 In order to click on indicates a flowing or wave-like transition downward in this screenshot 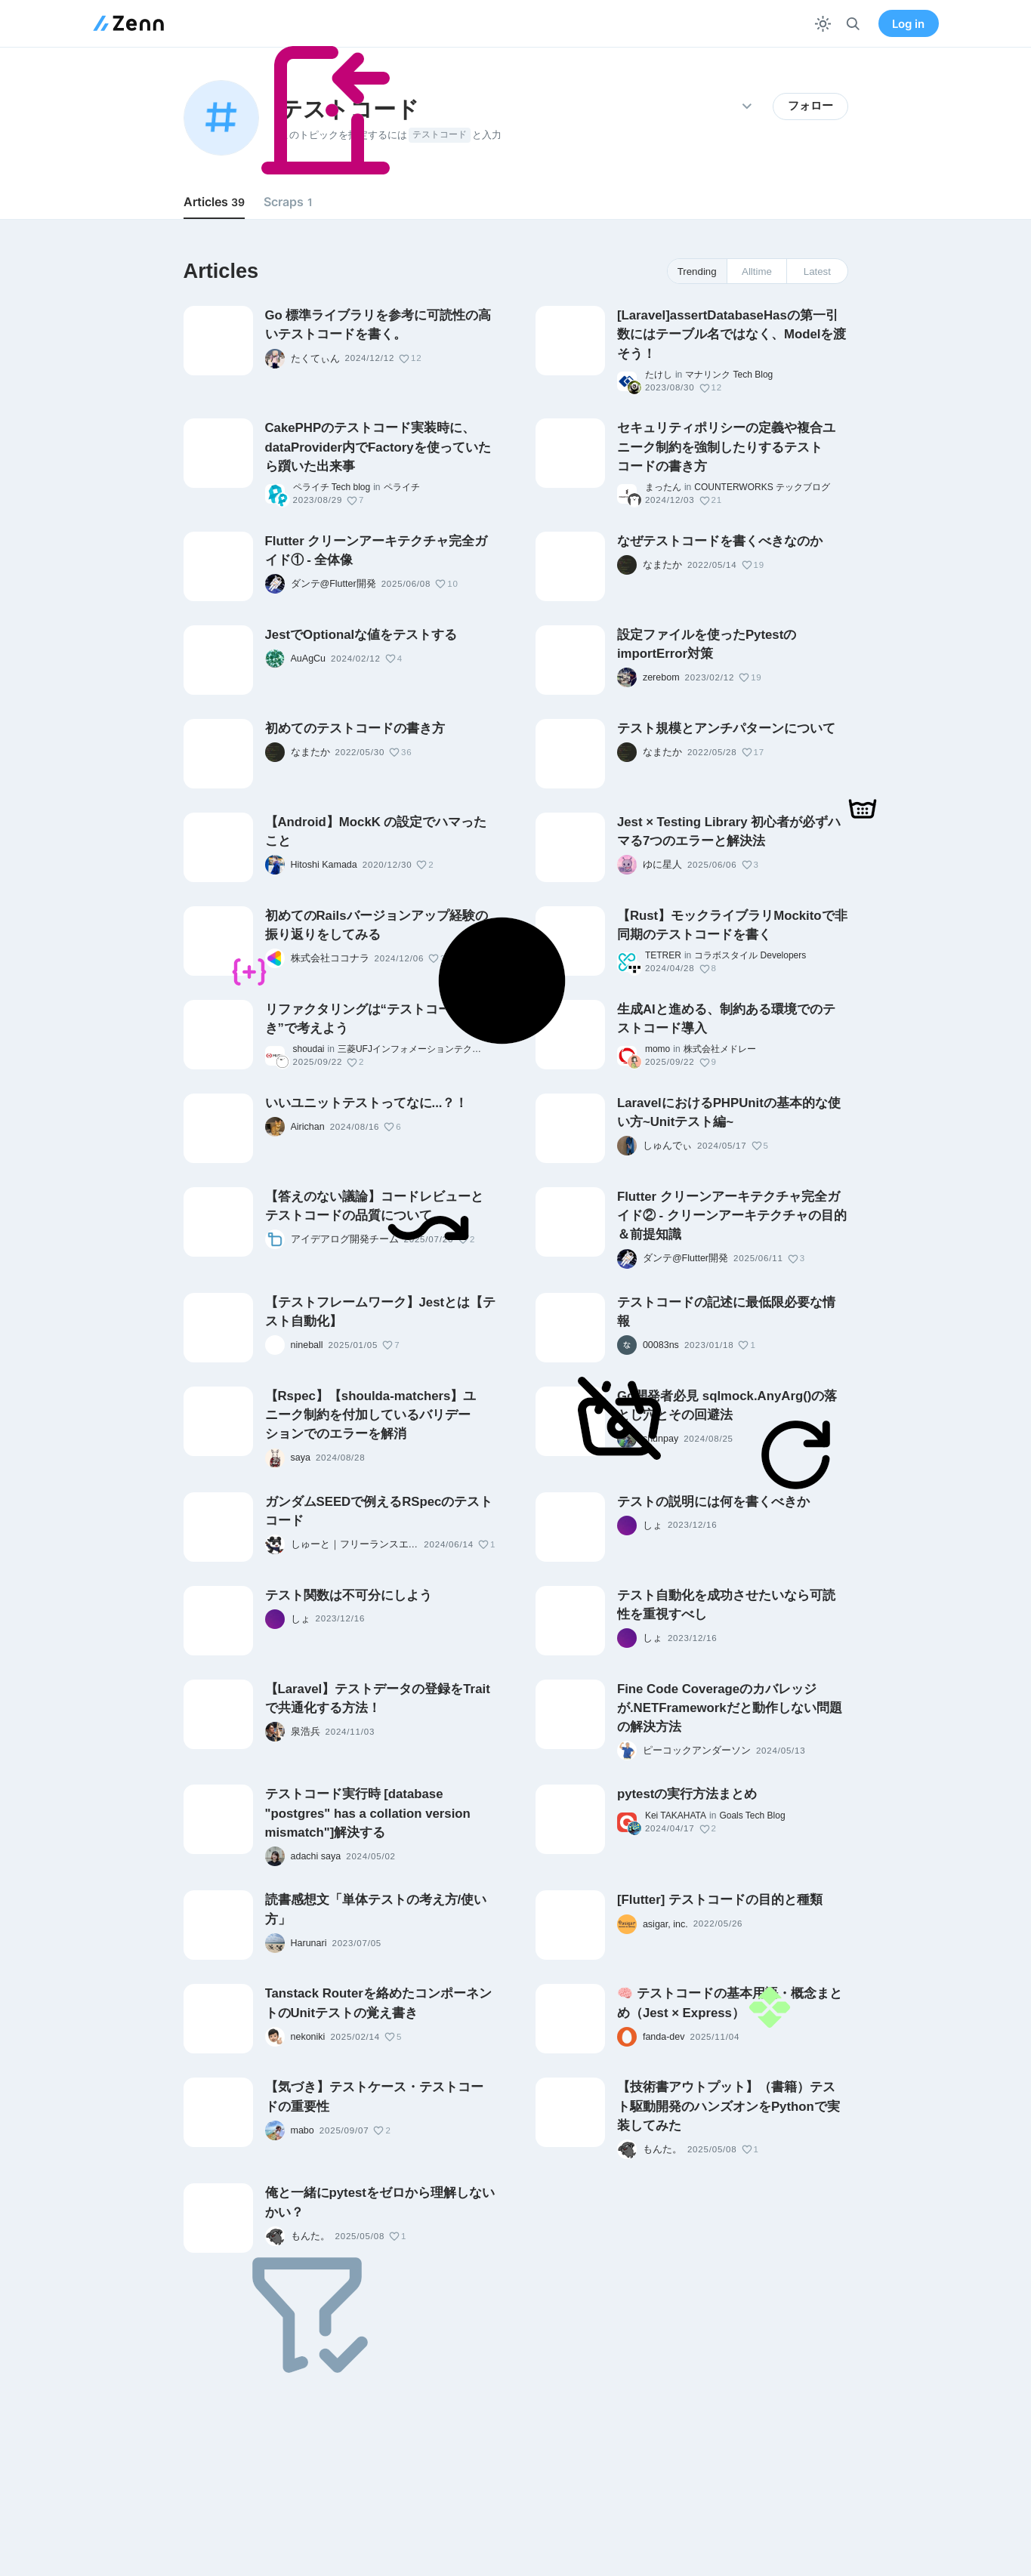, I will do `click(428, 1228)`.